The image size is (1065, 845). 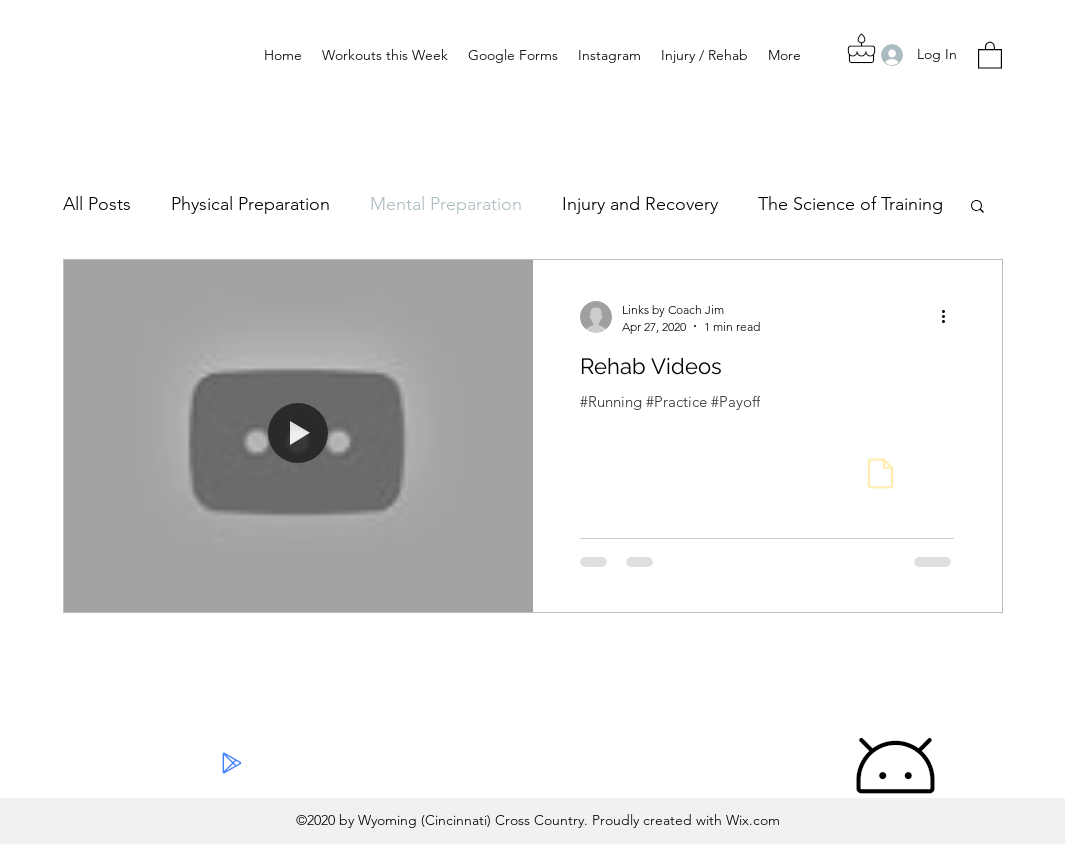 What do you see at coordinates (861, 50) in the screenshot?
I see `view birthday or celebration reminders` at bounding box center [861, 50].